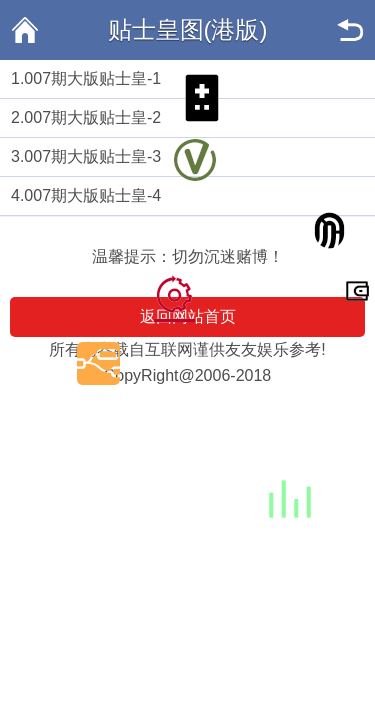 This screenshot has height=720, width=375. What do you see at coordinates (174, 298) in the screenshot?
I see `JFrog Pipelines logo` at bounding box center [174, 298].